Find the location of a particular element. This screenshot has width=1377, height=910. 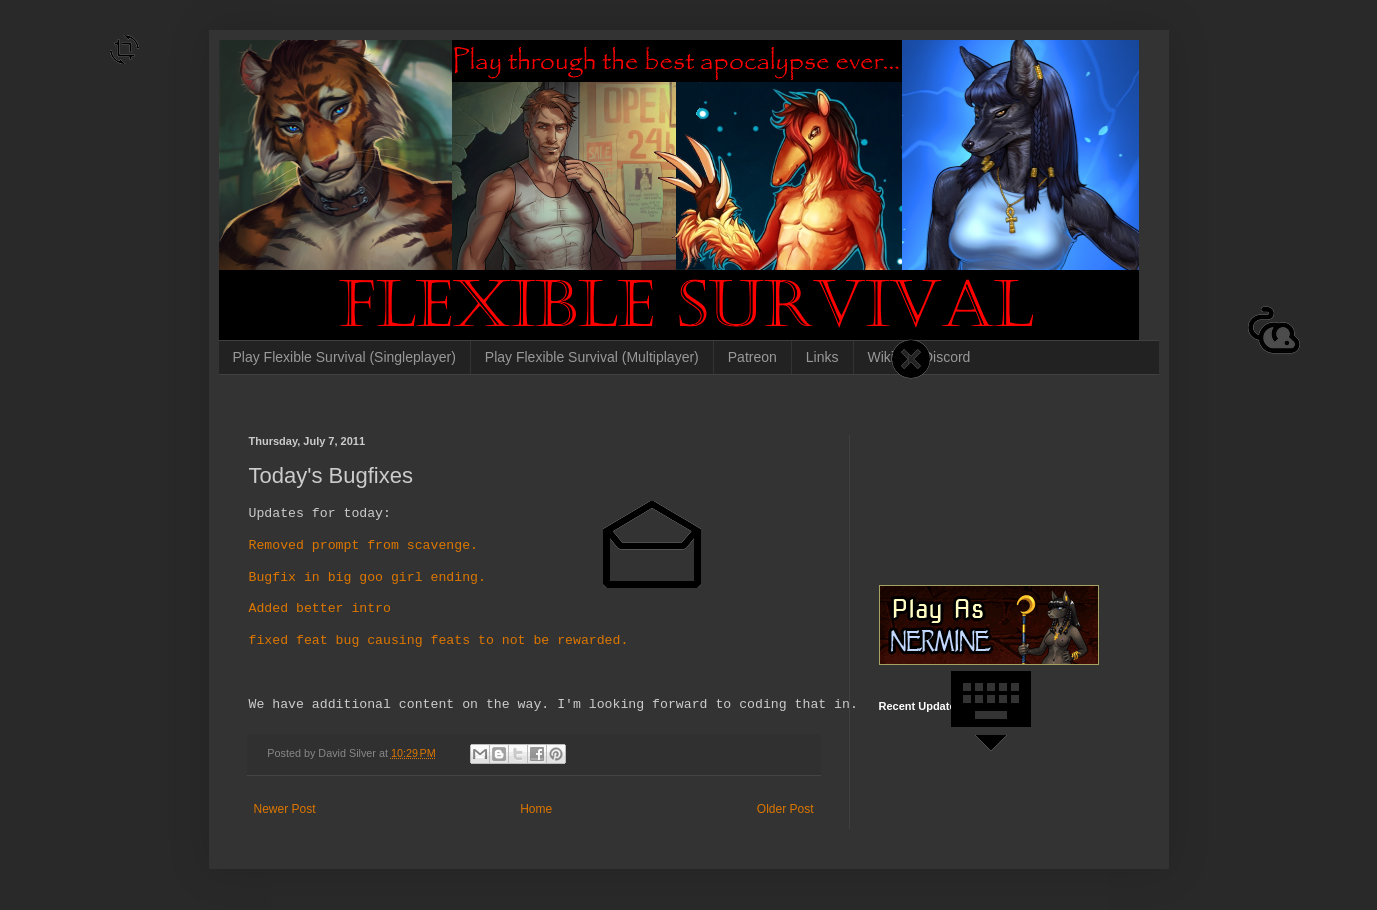

hide the on-screen keyboard is located at coordinates (991, 707).